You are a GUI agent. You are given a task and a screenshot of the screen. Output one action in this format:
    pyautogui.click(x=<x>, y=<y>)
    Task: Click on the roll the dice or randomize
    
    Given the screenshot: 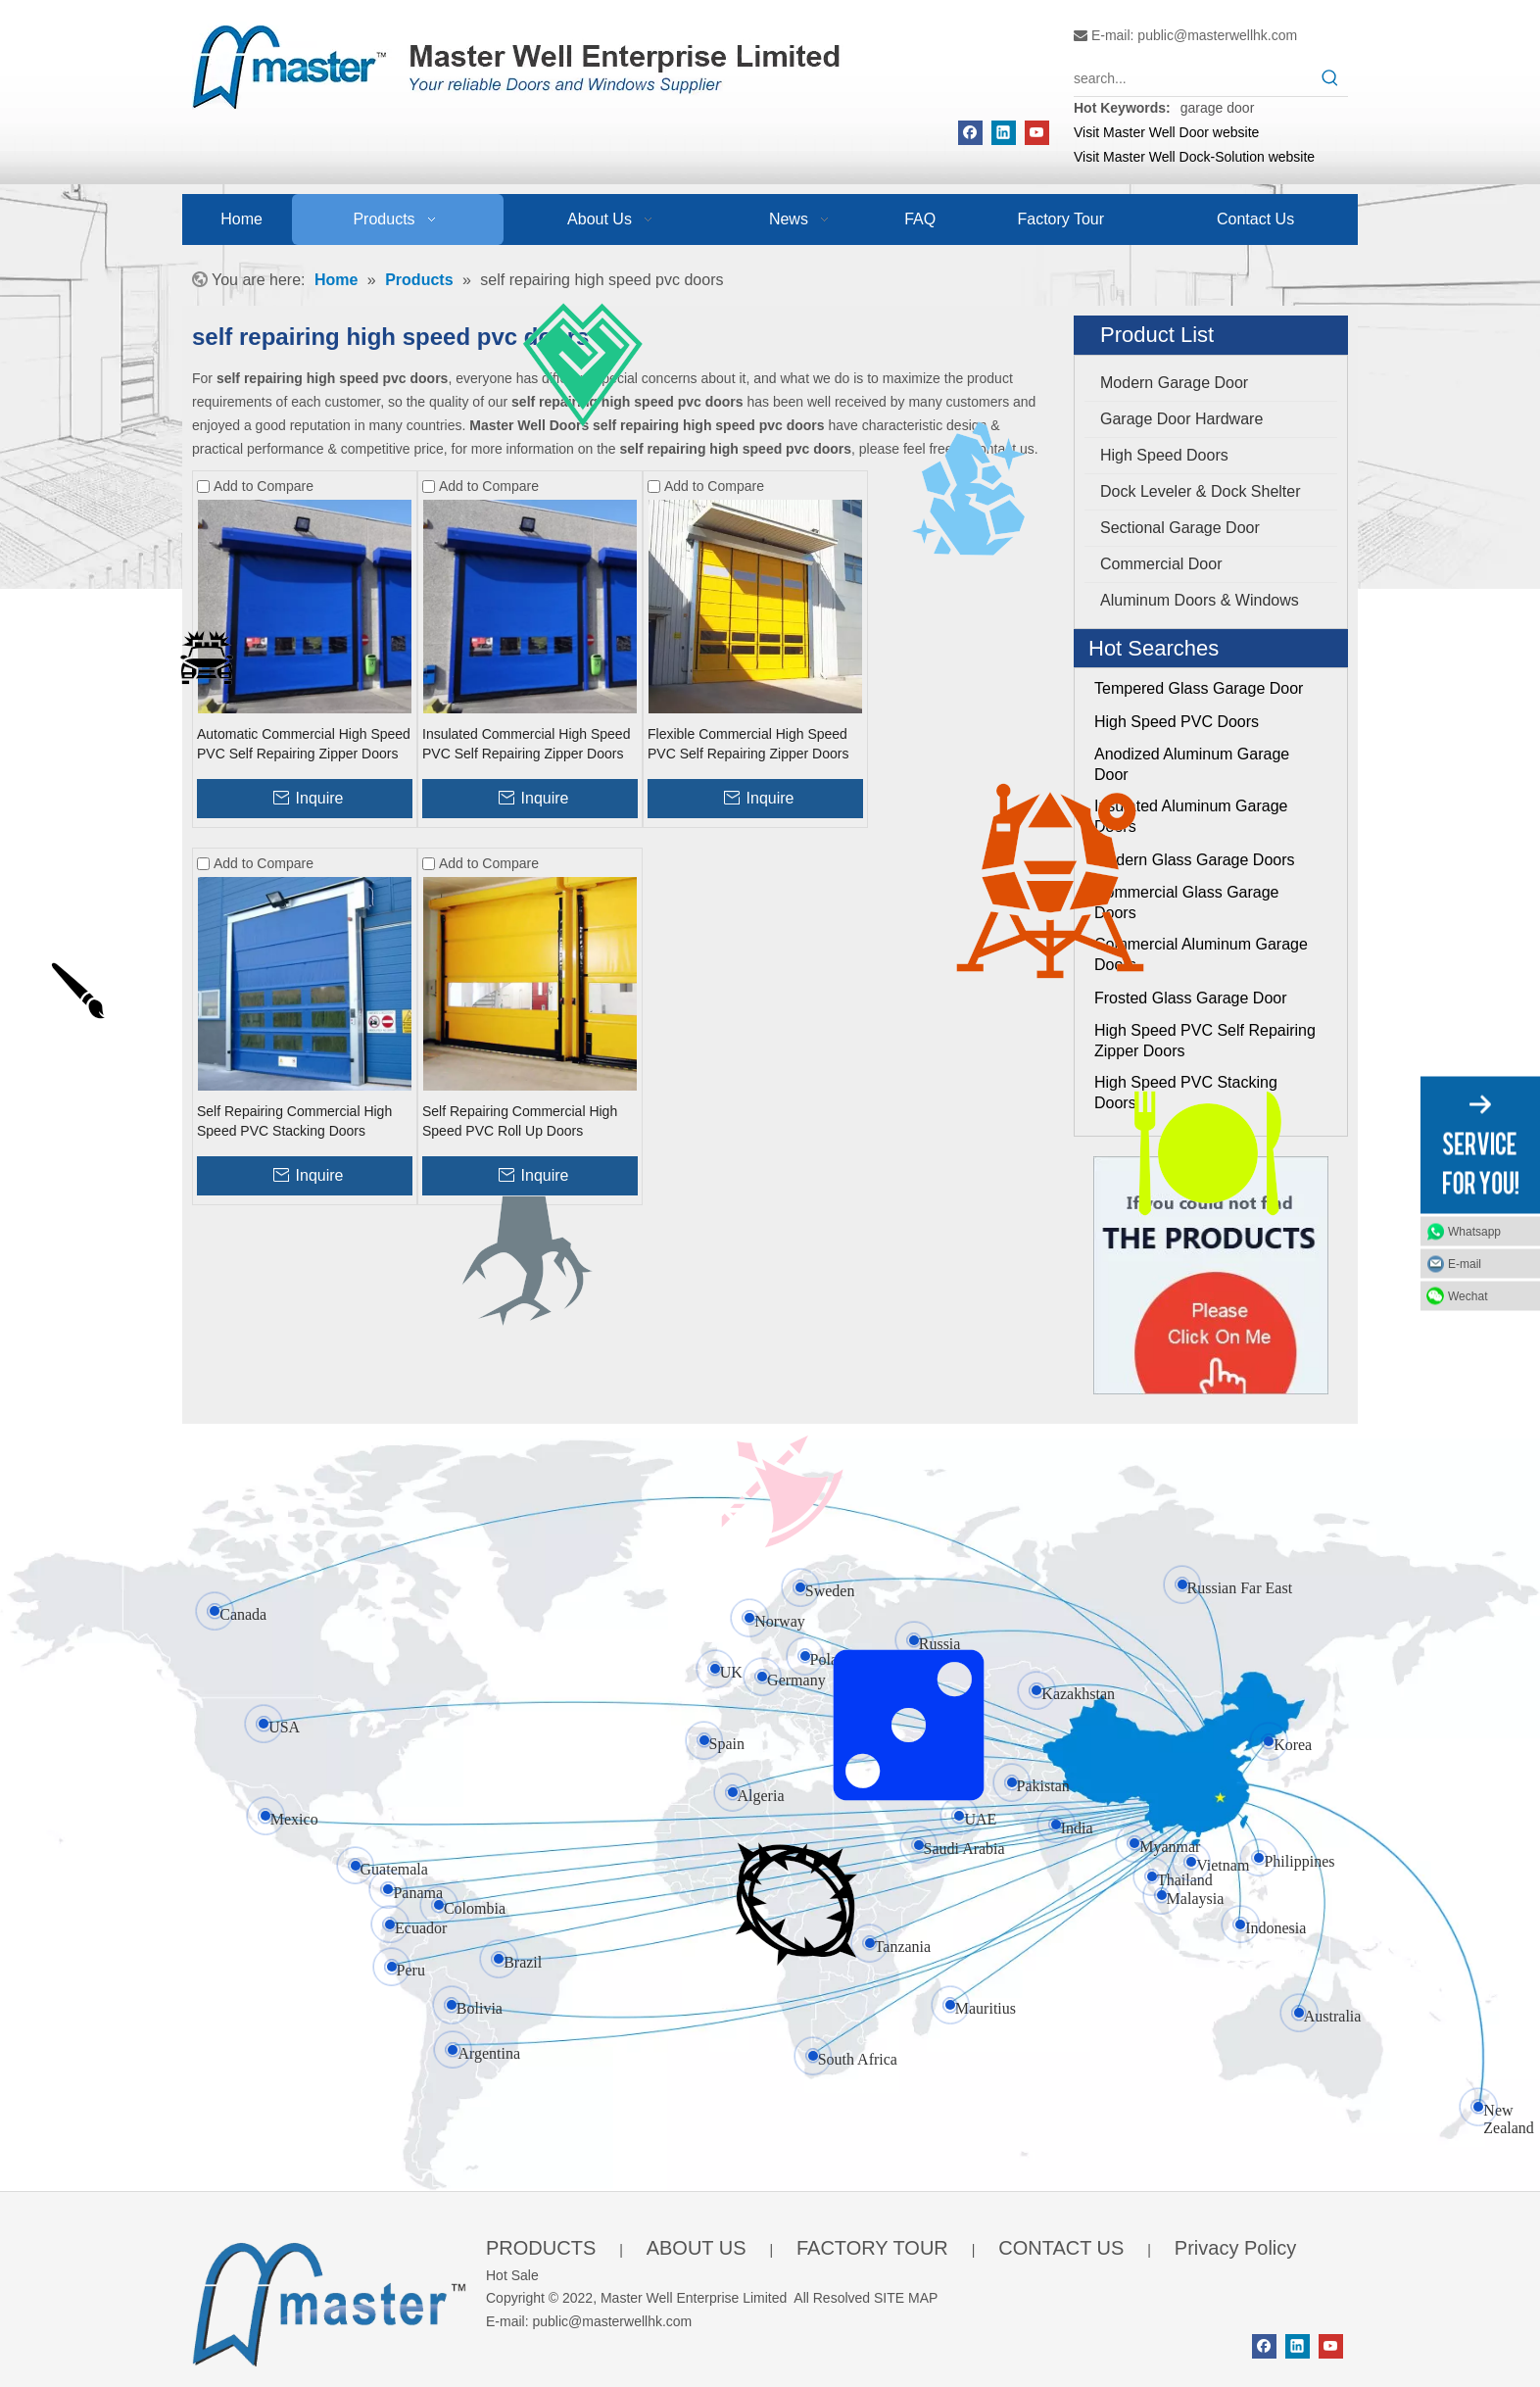 What is the action you would take?
    pyautogui.click(x=908, y=1725)
    